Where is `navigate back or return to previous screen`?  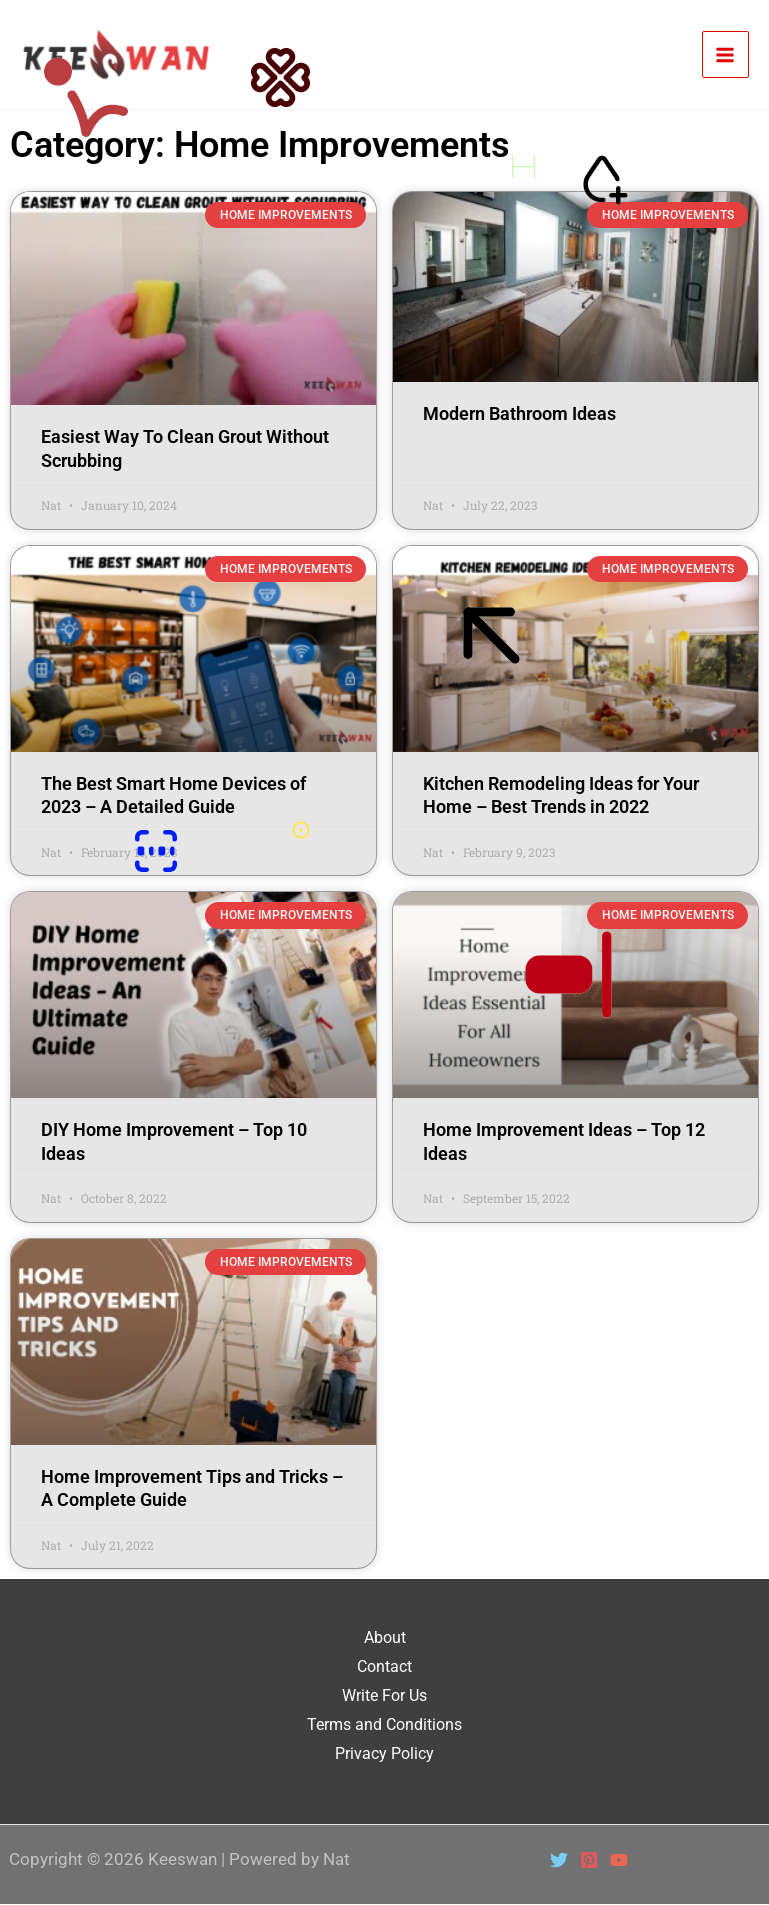
navigate back or return to previous screen is located at coordinates (86, 95).